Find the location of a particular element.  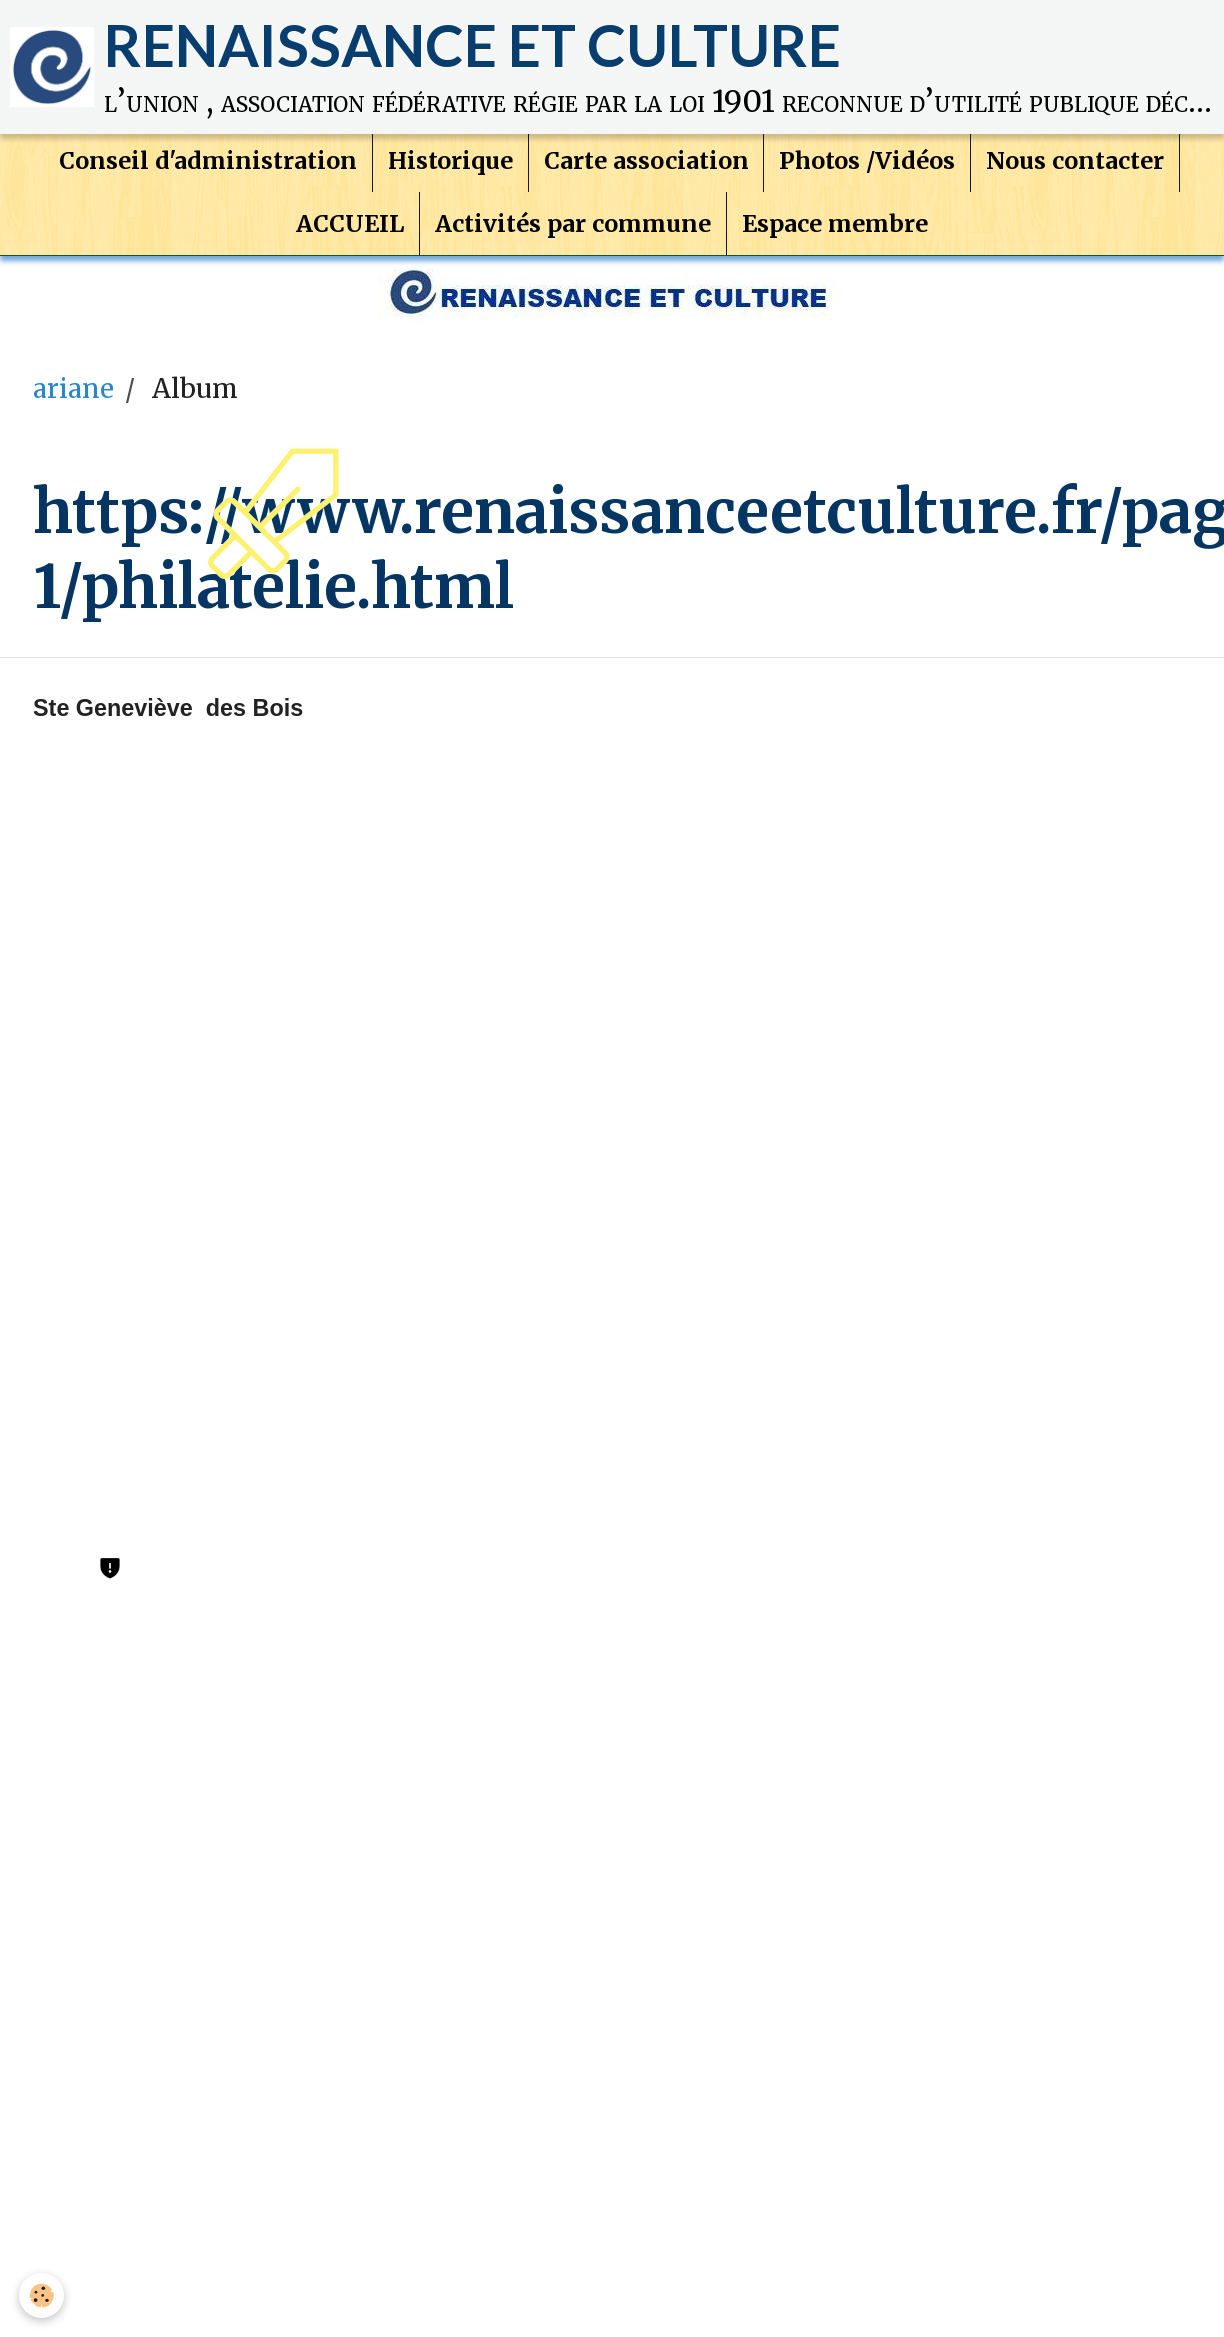

indicates a security warning or potential threat is located at coordinates (110, 1567).